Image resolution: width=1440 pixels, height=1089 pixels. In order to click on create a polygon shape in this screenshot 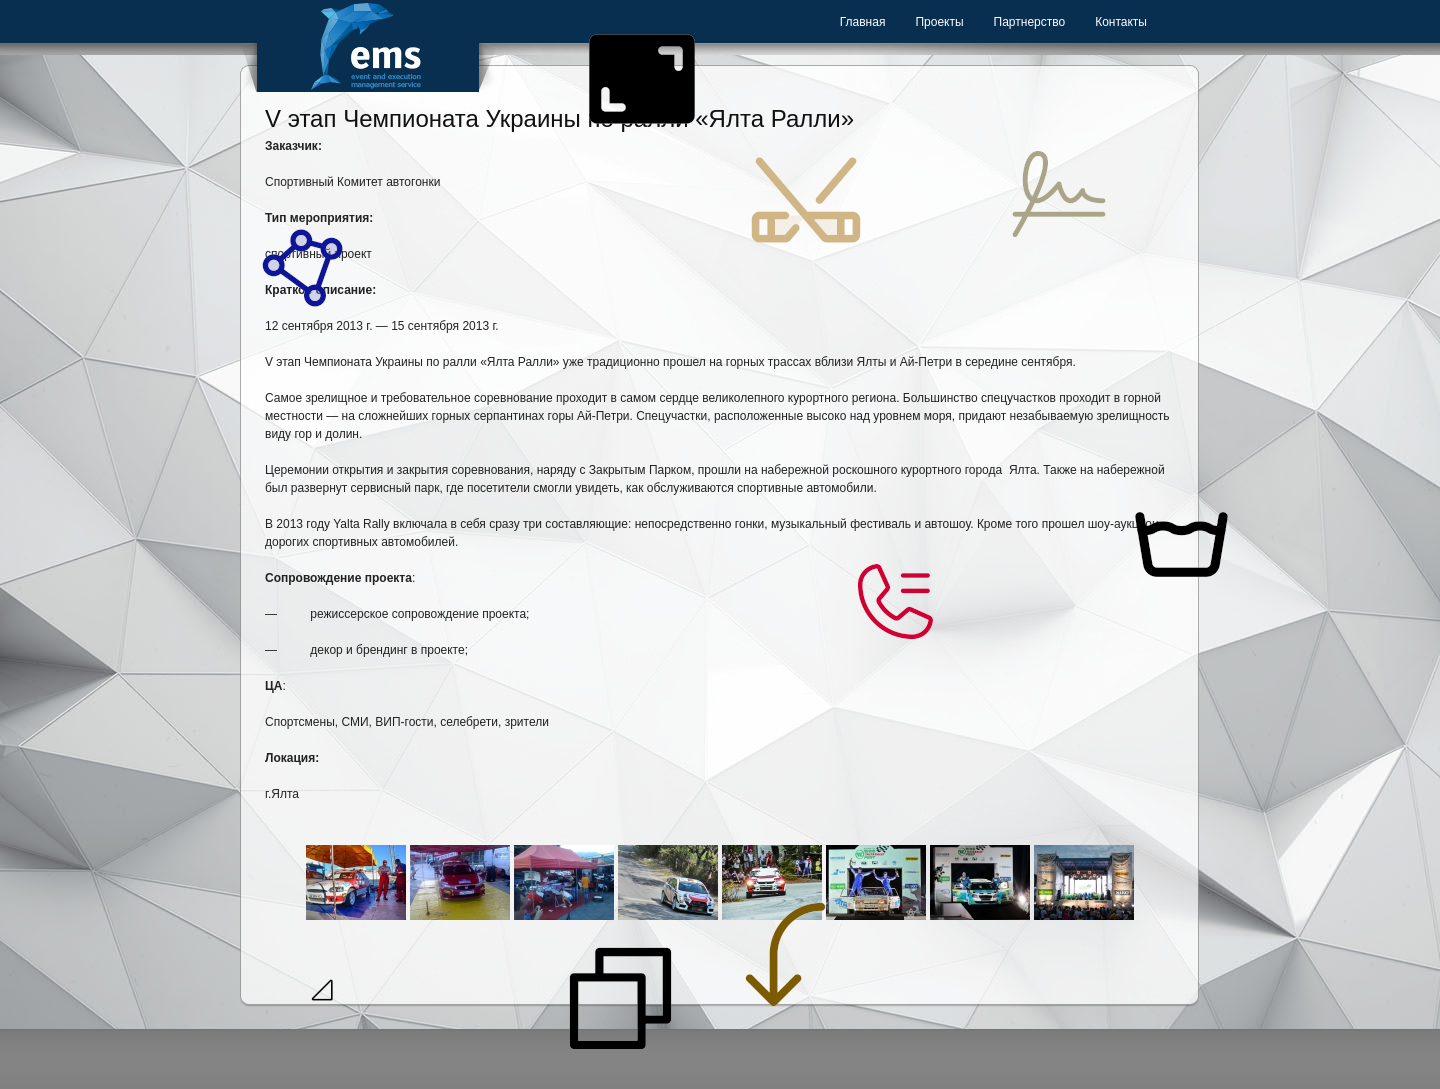, I will do `click(304, 268)`.